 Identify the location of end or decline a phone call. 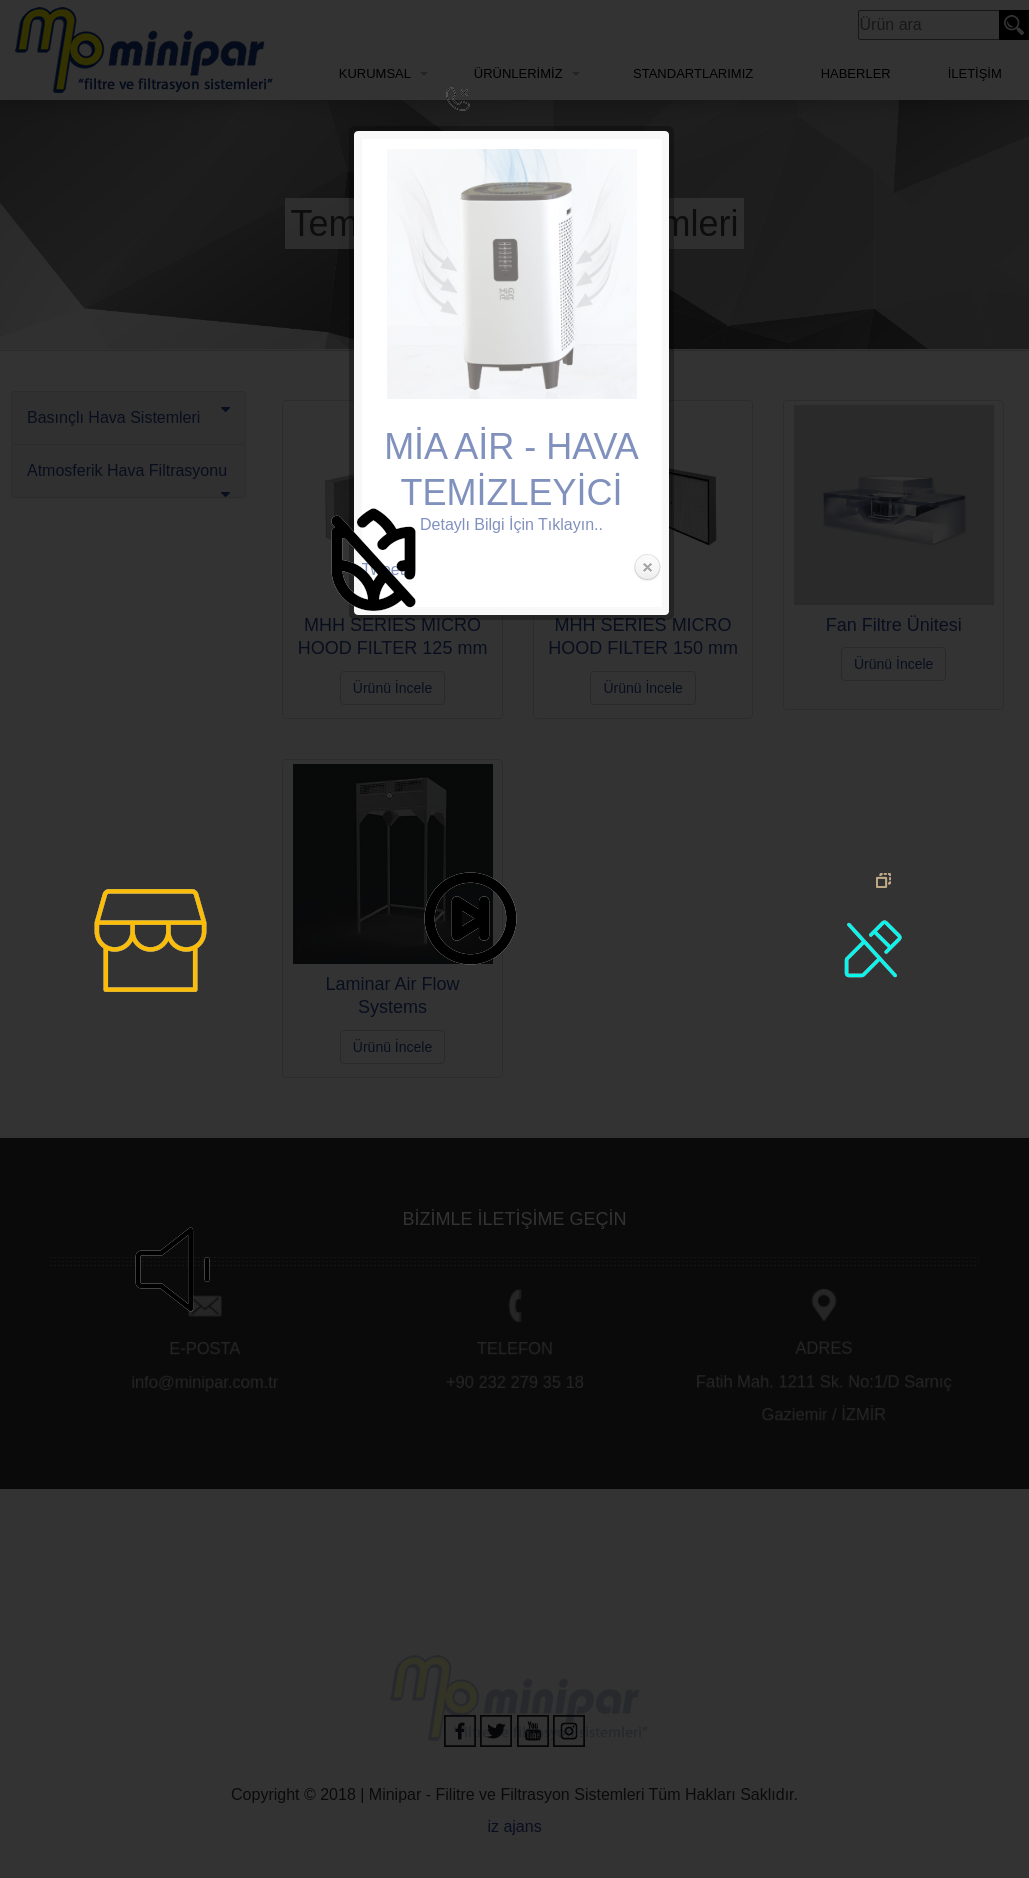
(458, 98).